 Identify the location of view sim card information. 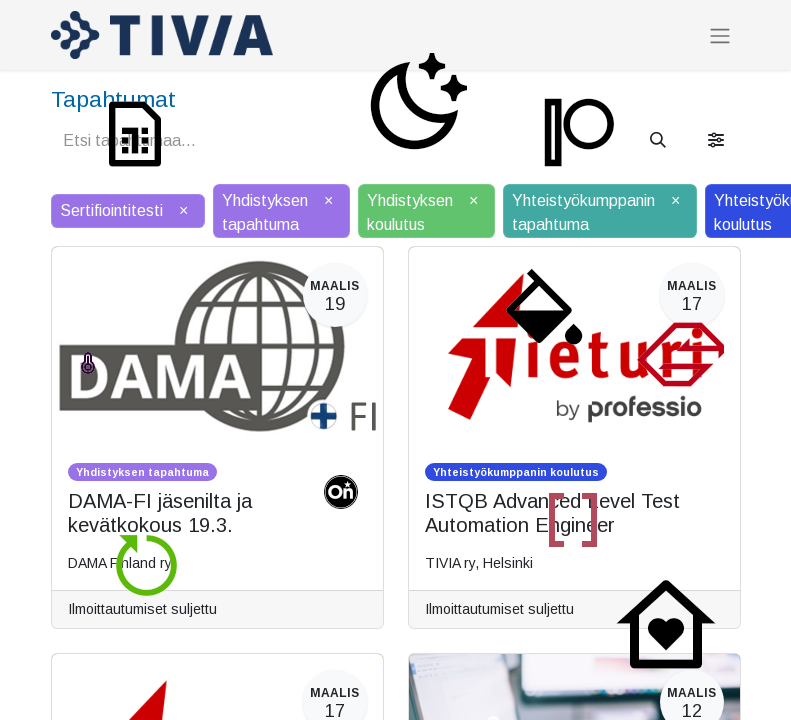
(135, 134).